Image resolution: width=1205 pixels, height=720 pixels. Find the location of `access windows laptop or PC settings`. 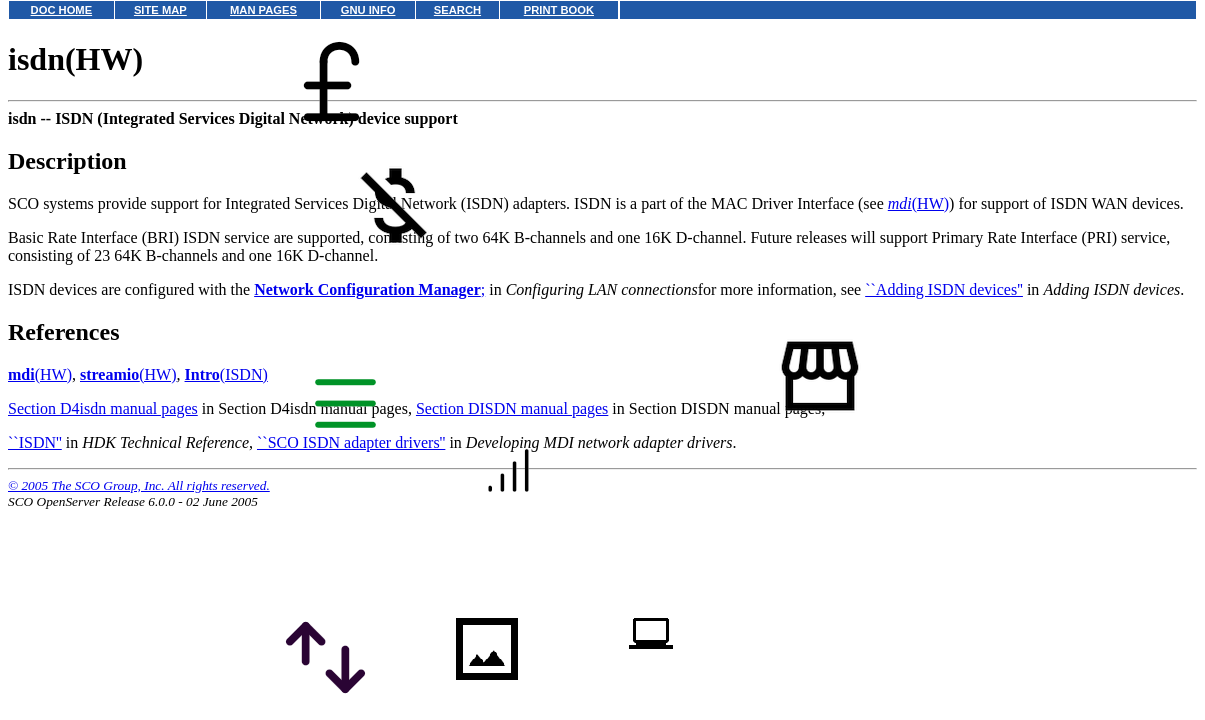

access windows laptop or PC settings is located at coordinates (651, 634).